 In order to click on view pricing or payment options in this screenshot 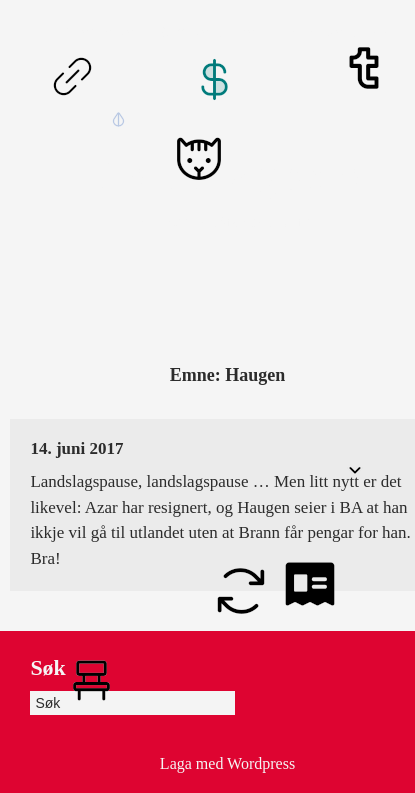, I will do `click(214, 79)`.